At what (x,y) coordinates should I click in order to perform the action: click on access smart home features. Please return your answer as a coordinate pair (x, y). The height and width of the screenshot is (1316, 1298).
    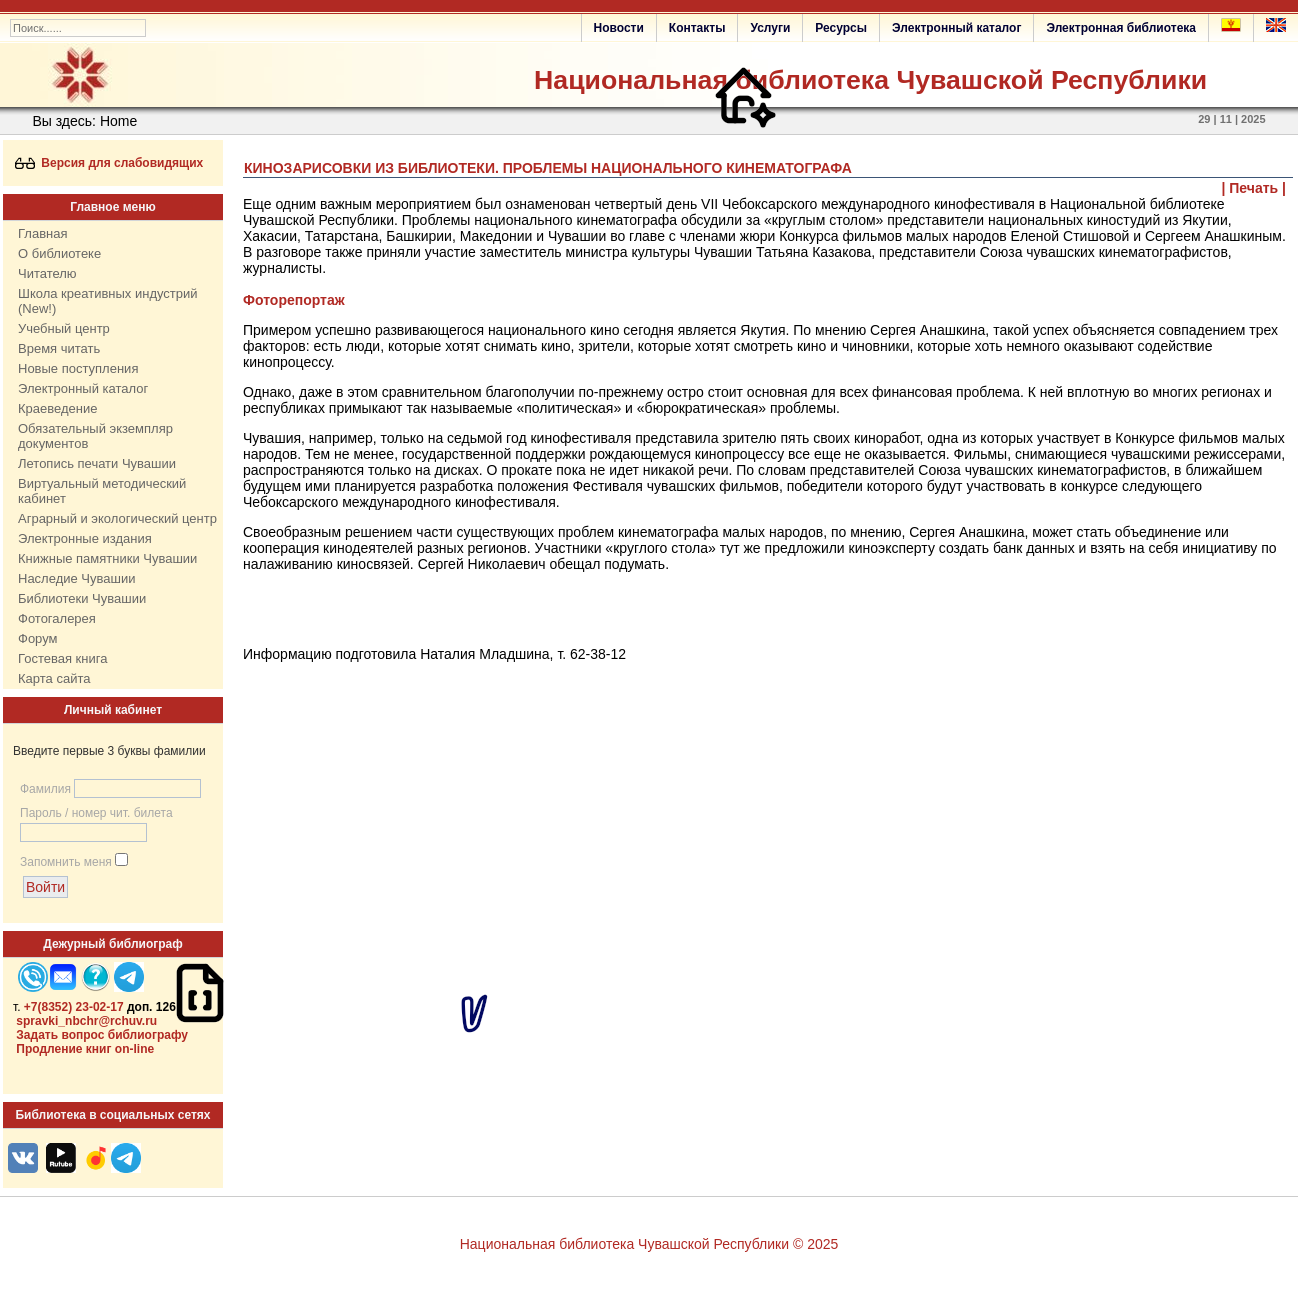
    Looking at the image, I should click on (743, 95).